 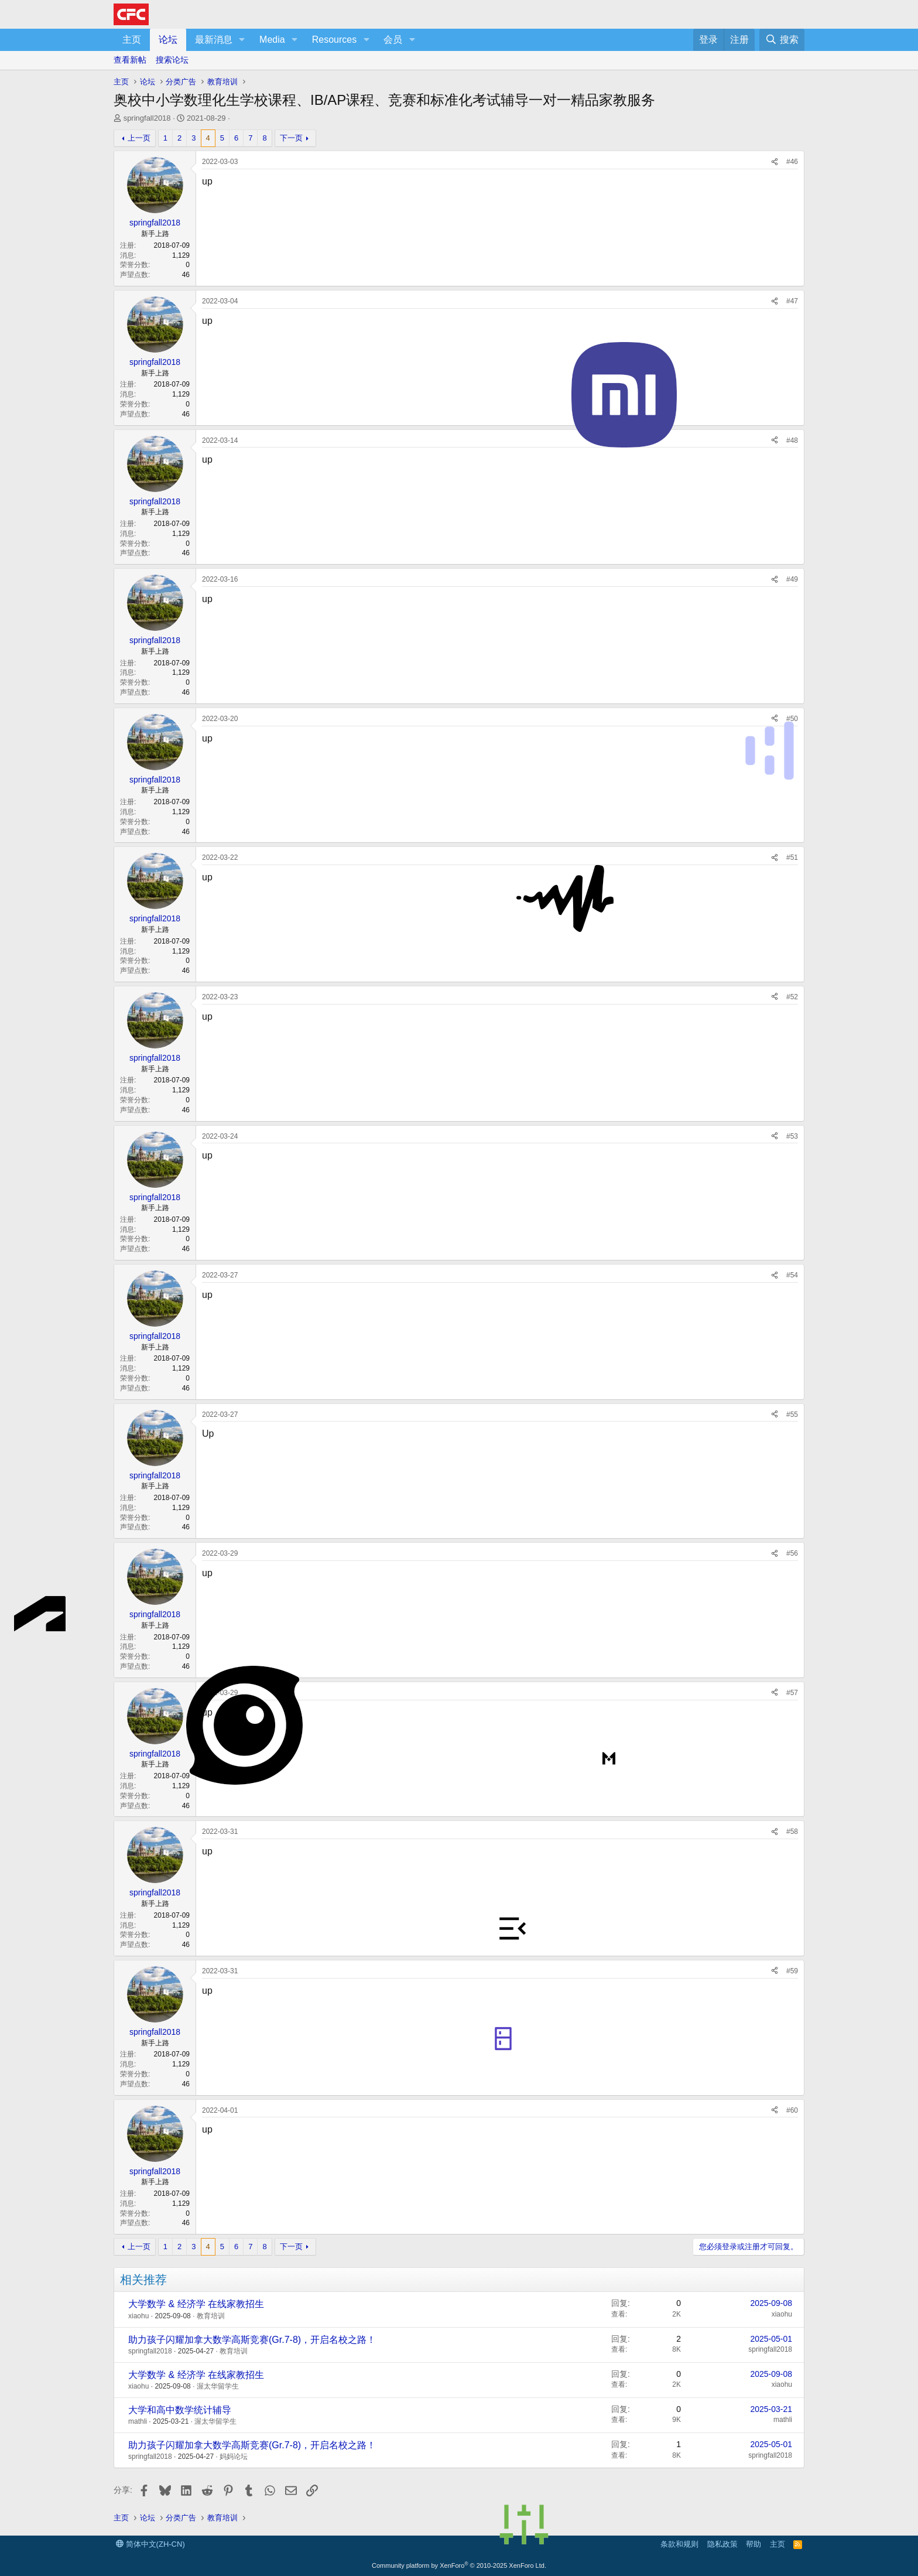 What do you see at coordinates (565, 898) in the screenshot?
I see `open audiomack music streaming app` at bounding box center [565, 898].